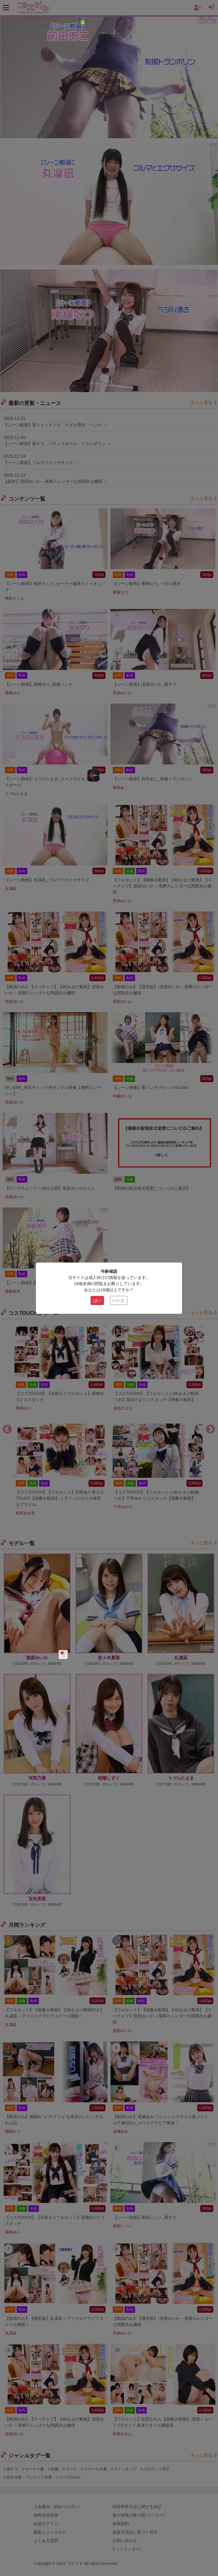 The image size is (218, 2576). I want to click on open the voice memos app, so click(93, 775).